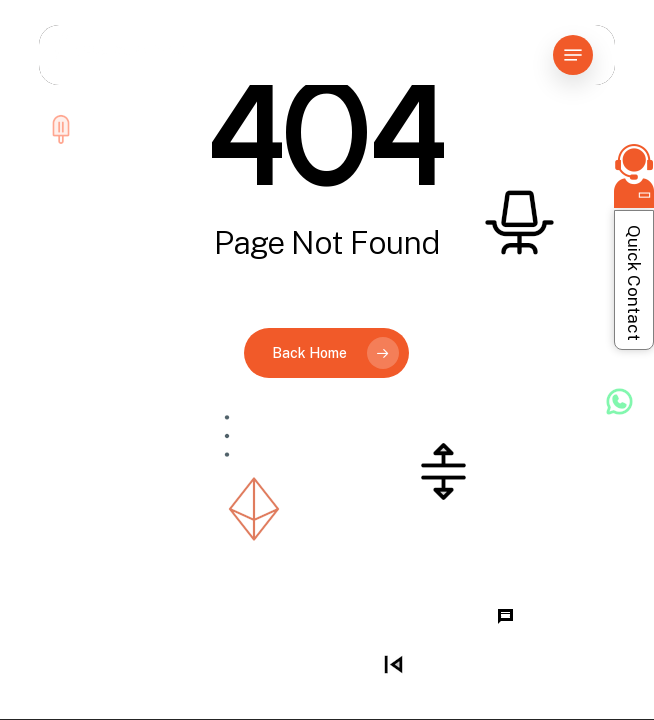  I want to click on split view vertically, so click(443, 471).